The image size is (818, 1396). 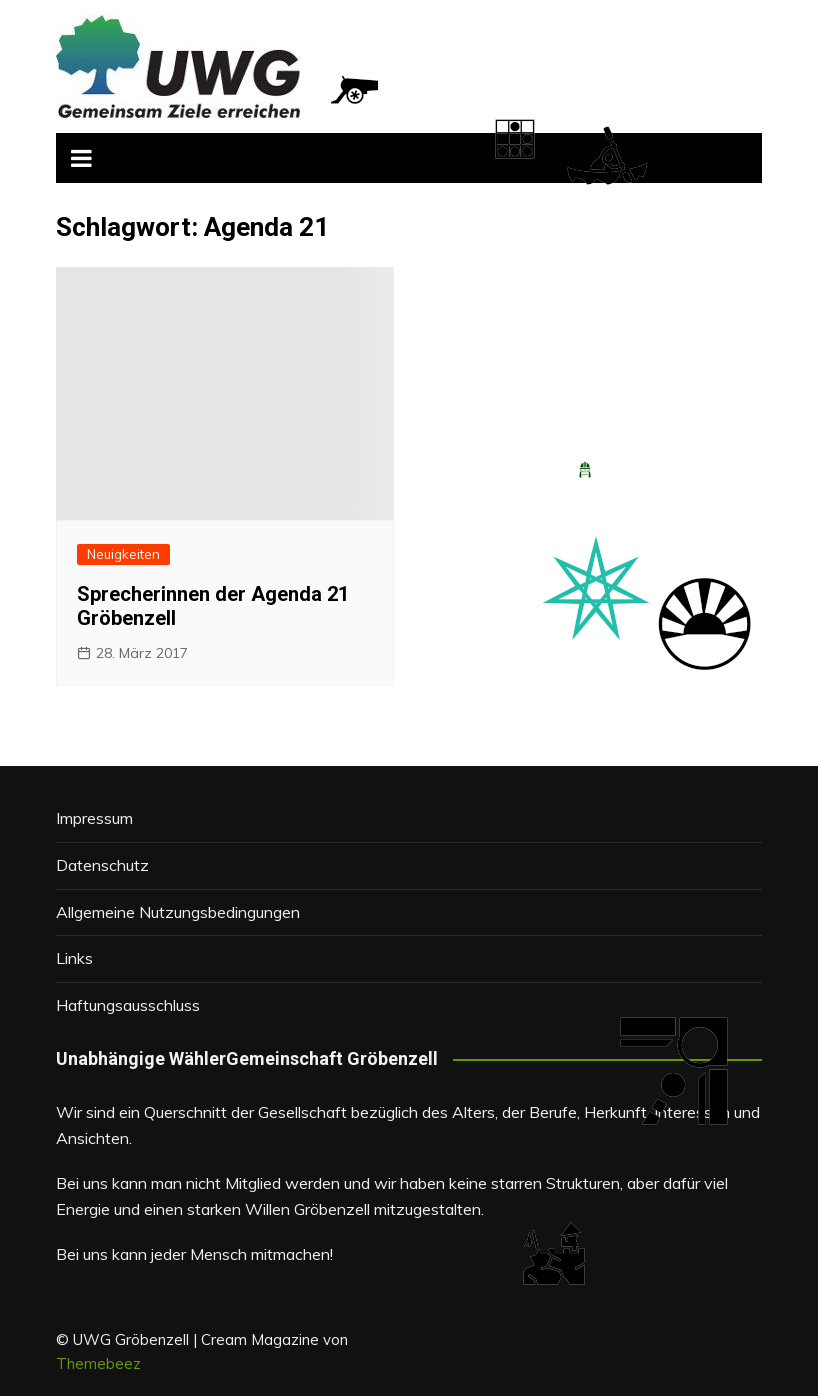 I want to click on indicates a destroyed or damaged structure in a game, so click(x=554, y=1254).